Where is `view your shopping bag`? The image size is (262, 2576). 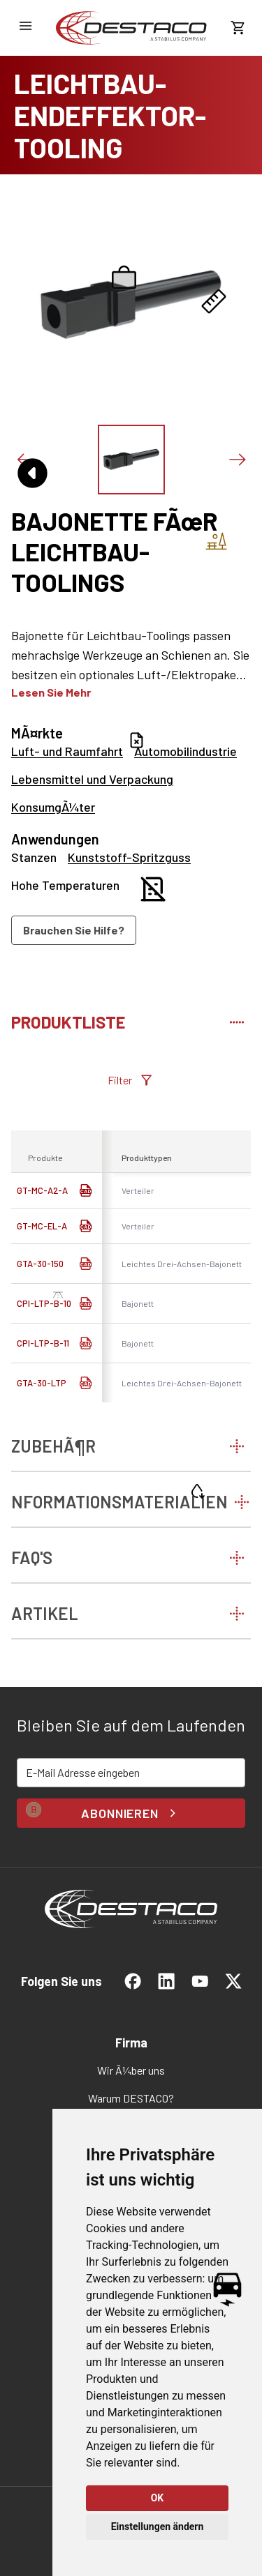
view your shopping bag is located at coordinates (124, 278).